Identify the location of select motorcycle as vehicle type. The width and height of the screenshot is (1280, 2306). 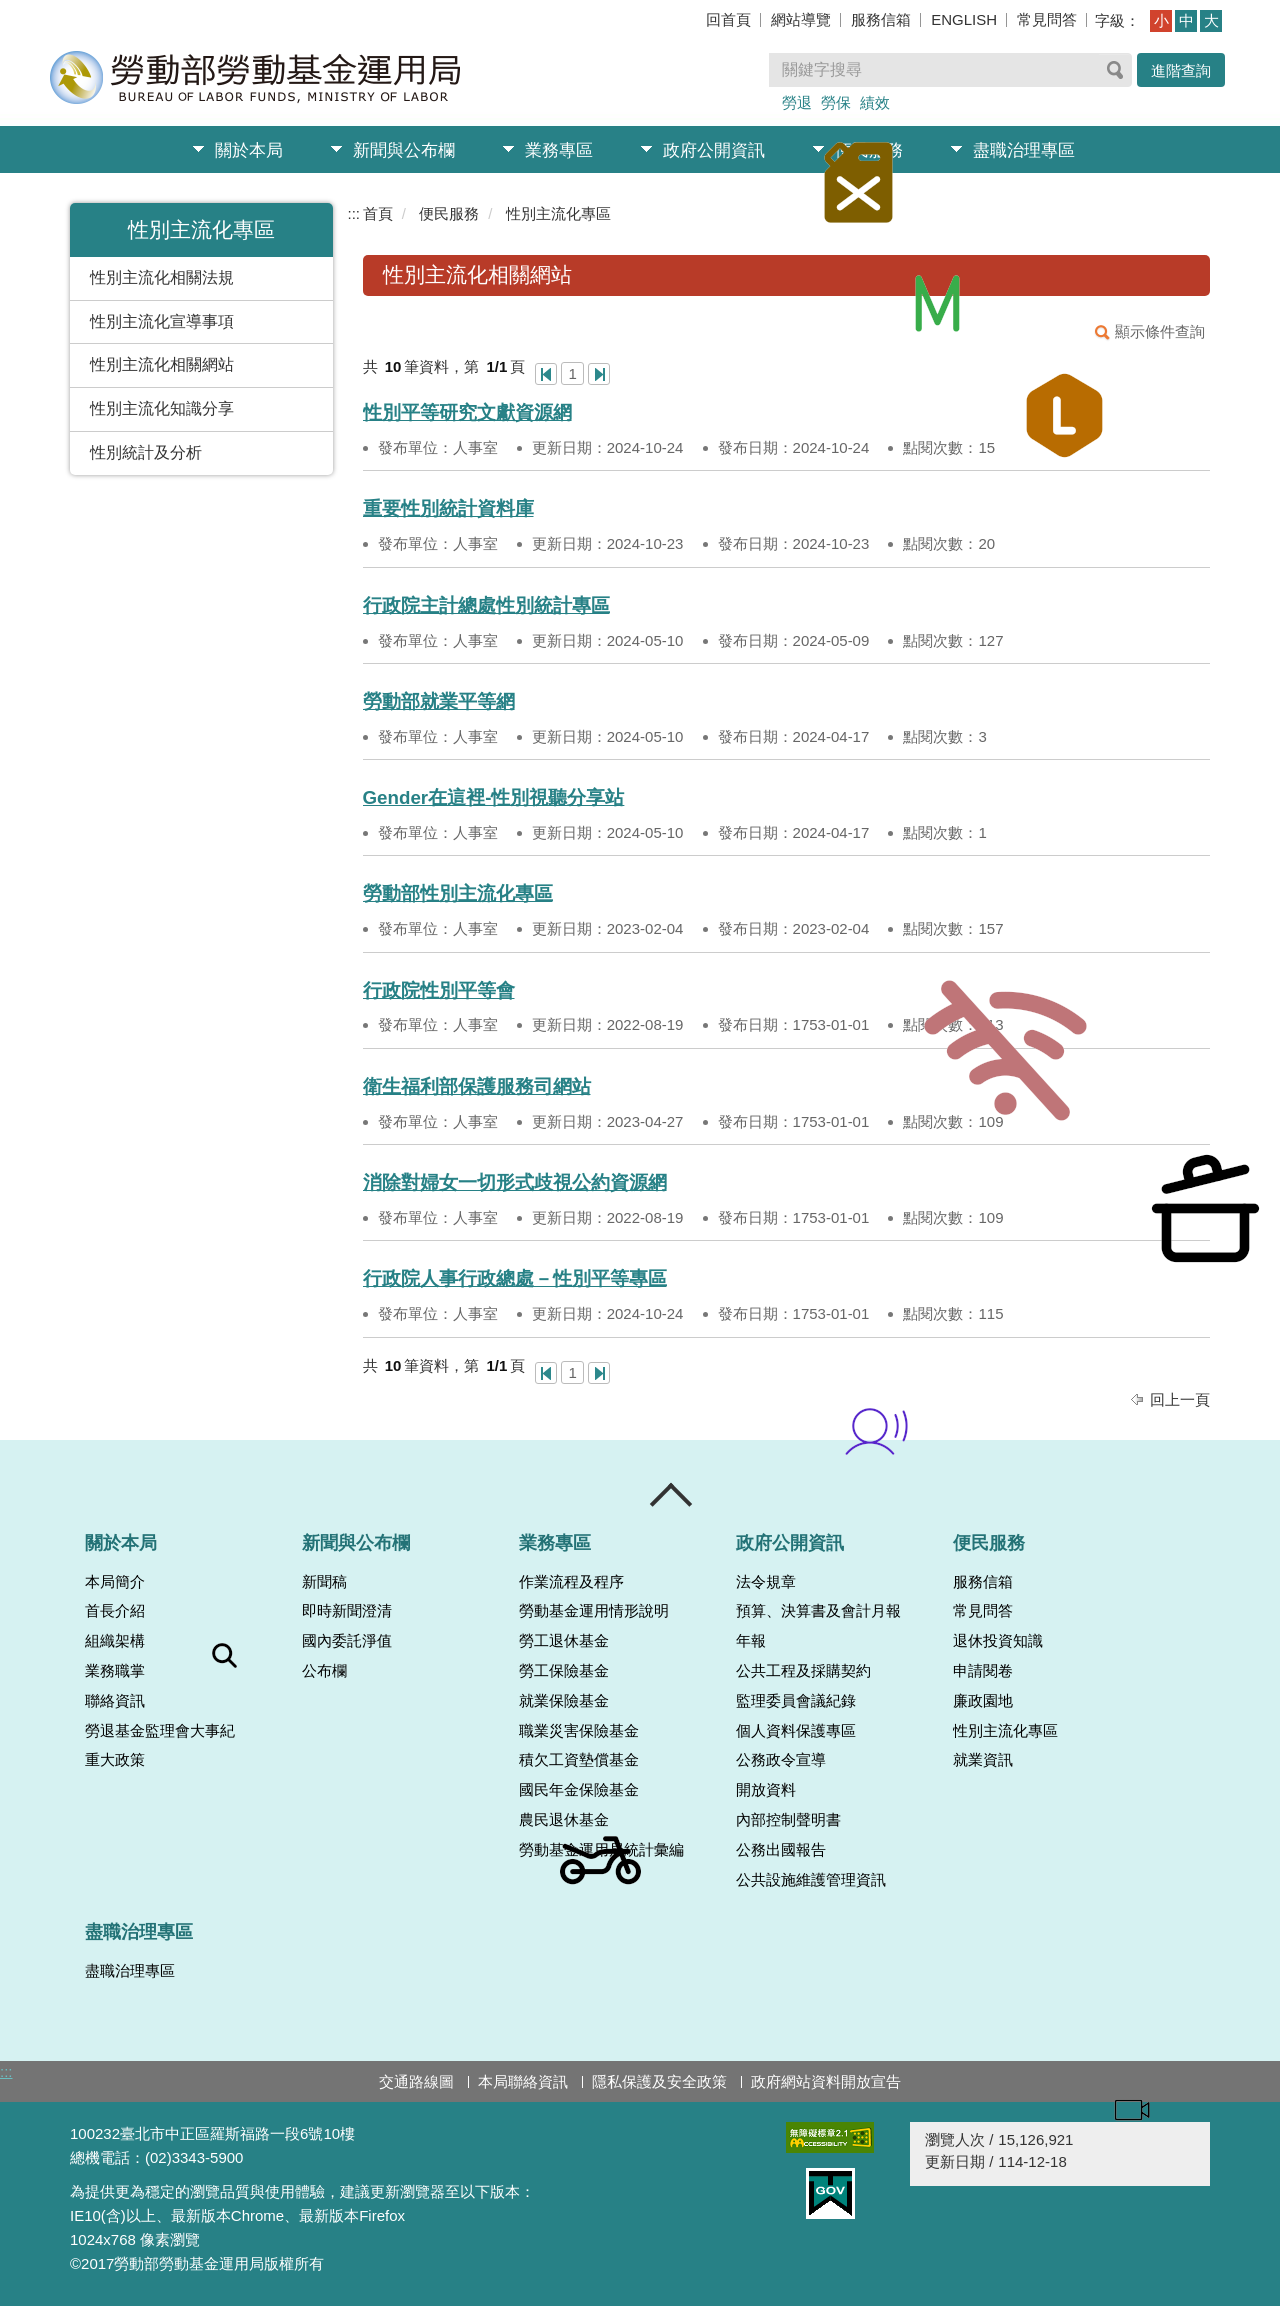
(600, 1861).